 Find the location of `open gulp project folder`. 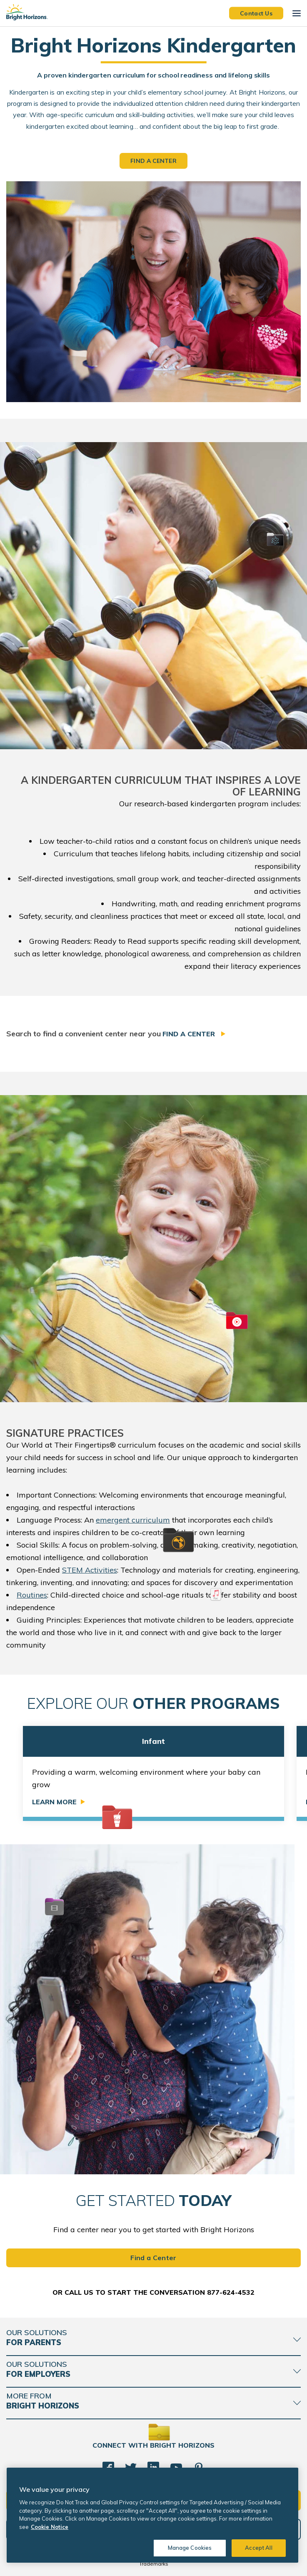

open gulp project folder is located at coordinates (117, 1818).